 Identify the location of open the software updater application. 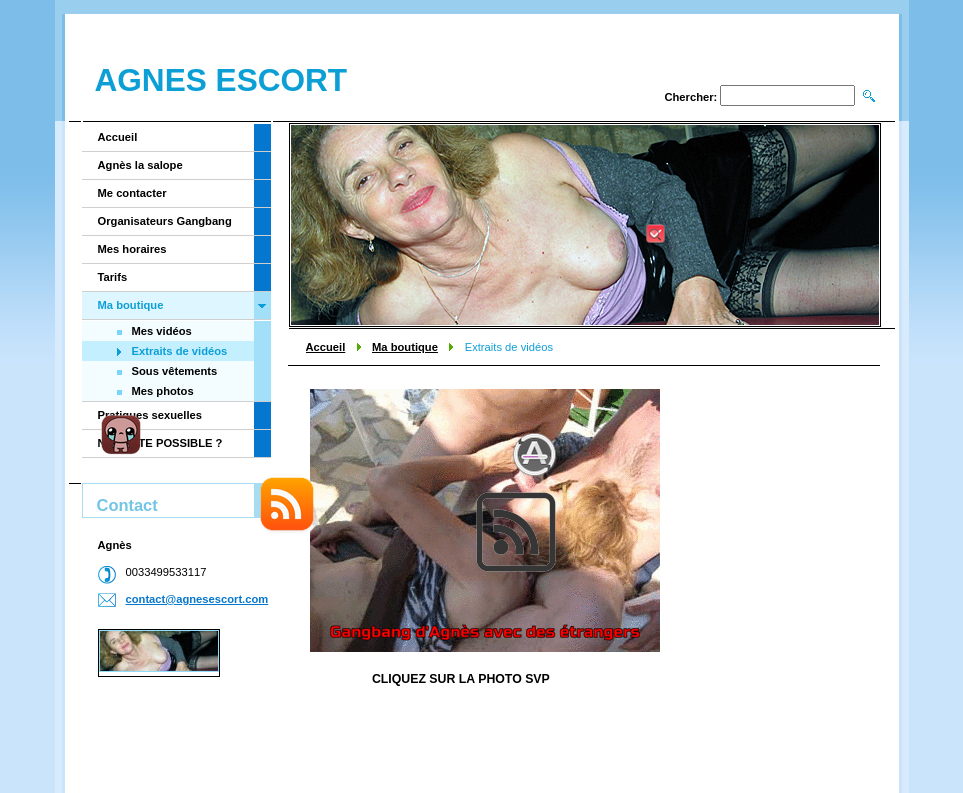
(534, 454).